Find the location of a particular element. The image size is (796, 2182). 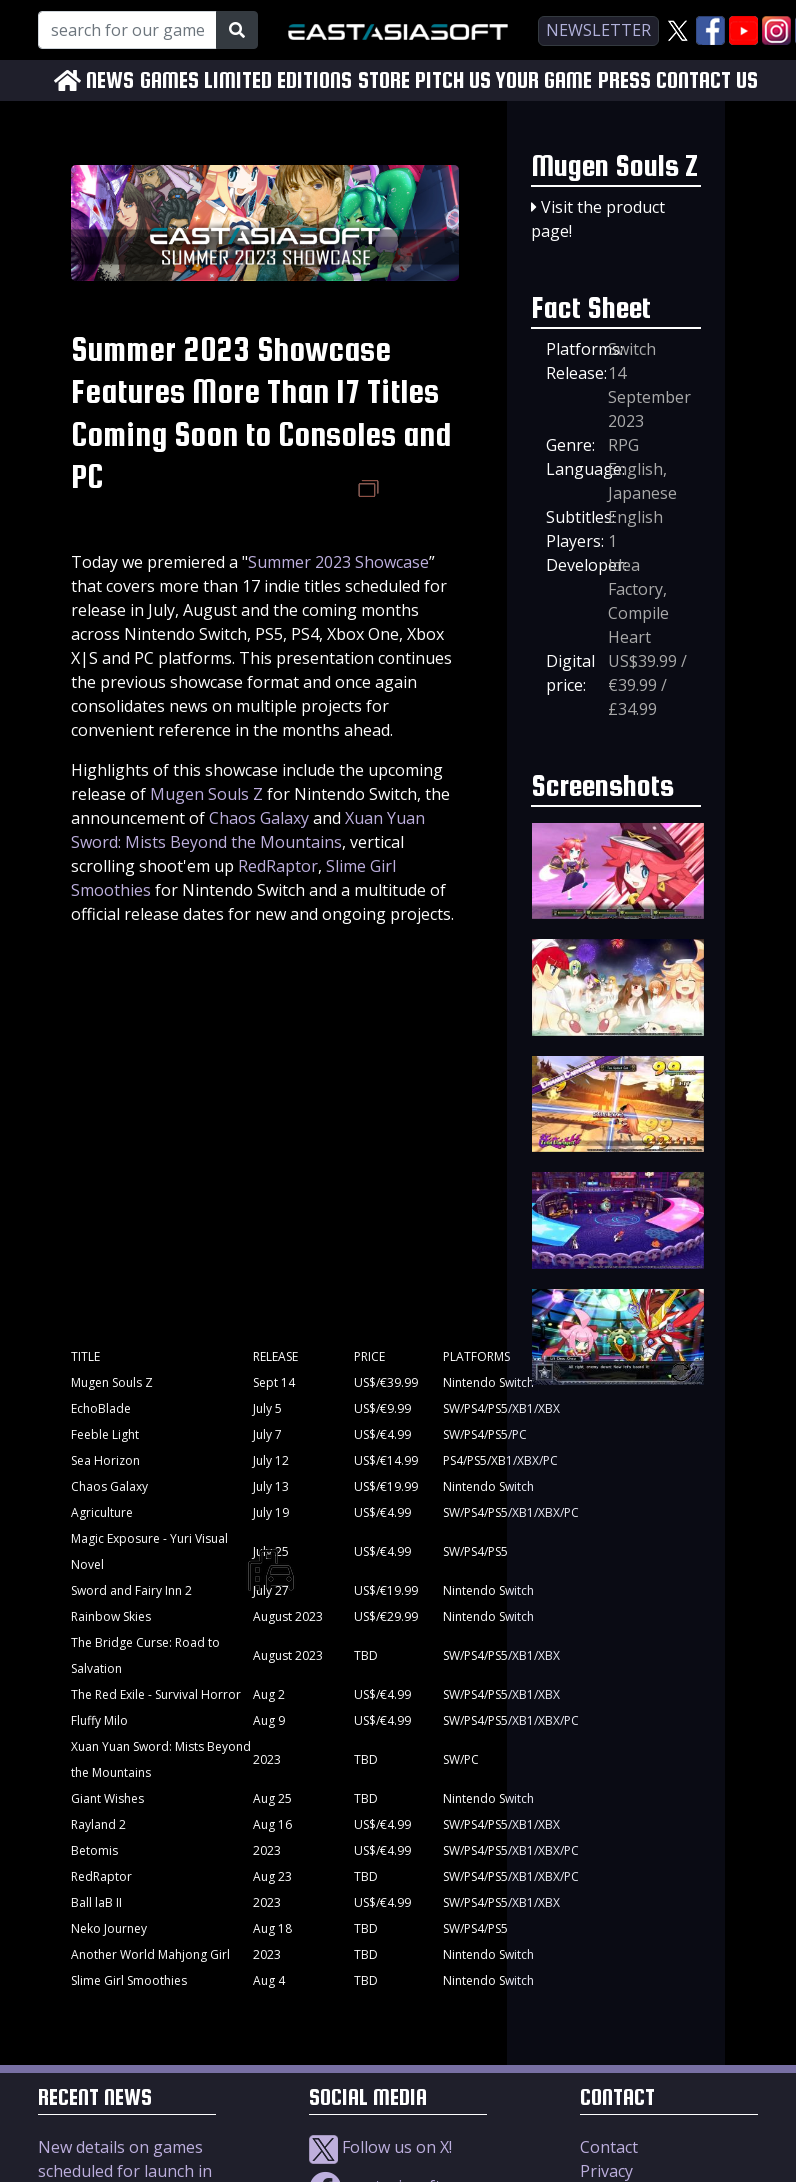

refresh or reload content is located at coordinates (680, 1372).